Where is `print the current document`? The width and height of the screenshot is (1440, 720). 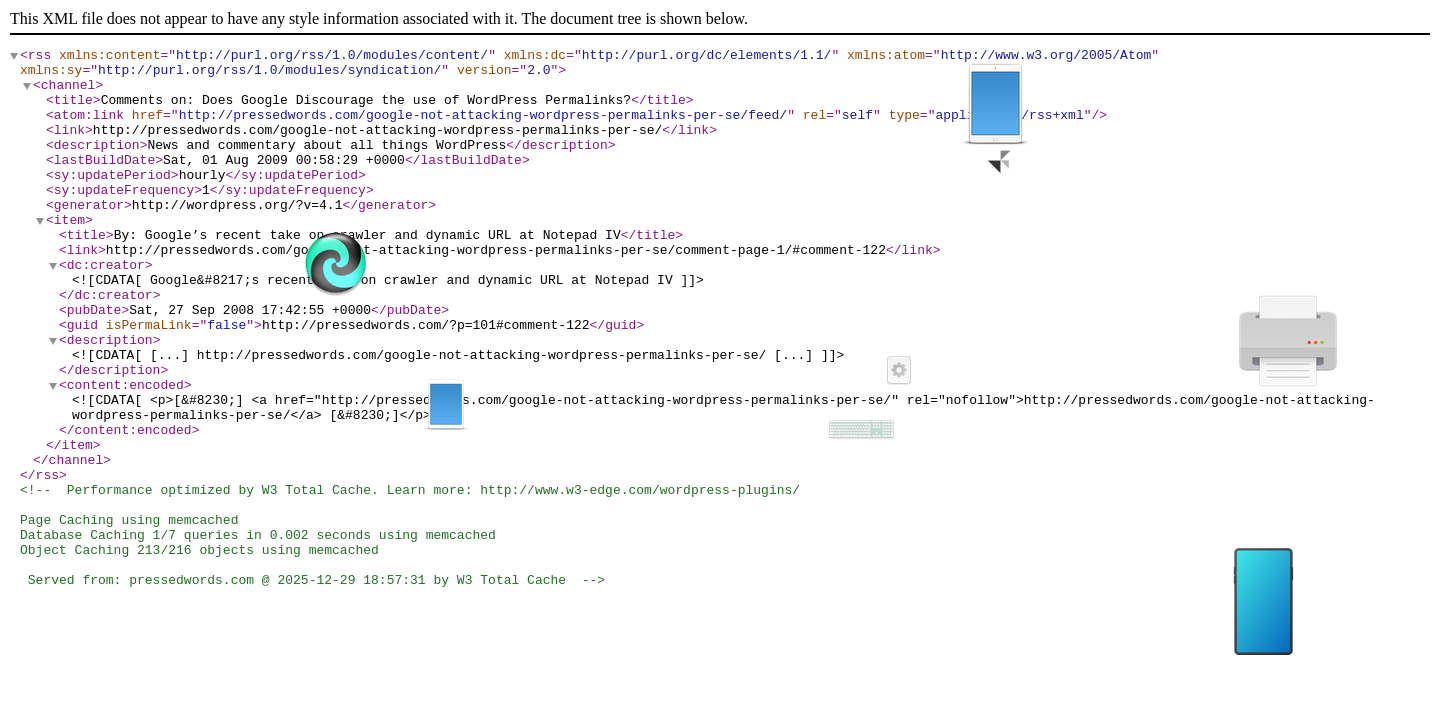
print the current document is located at coordinates (1288, 341).